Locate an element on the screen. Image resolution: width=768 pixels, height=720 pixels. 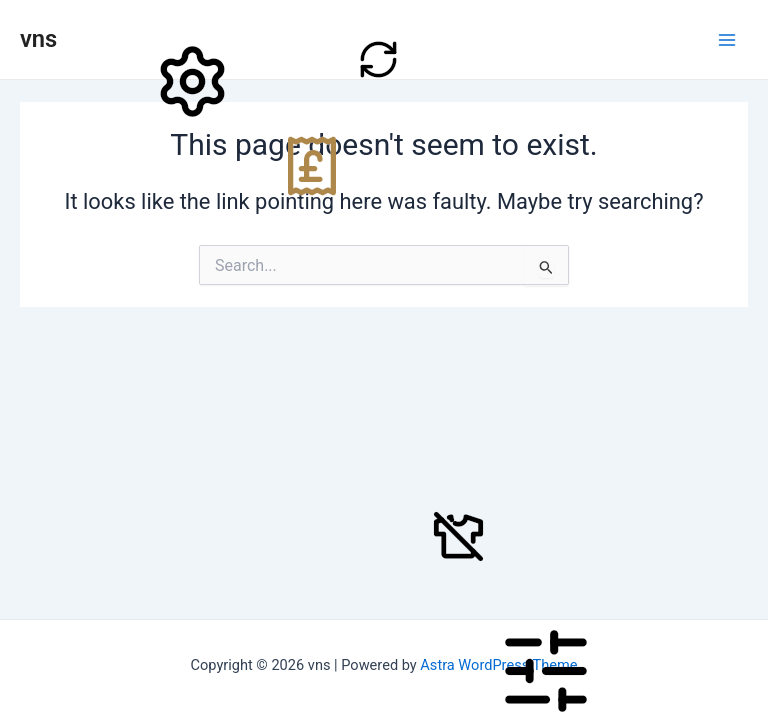
view receipt or transaction in pounds sterling is located at coordinates (312, 166).